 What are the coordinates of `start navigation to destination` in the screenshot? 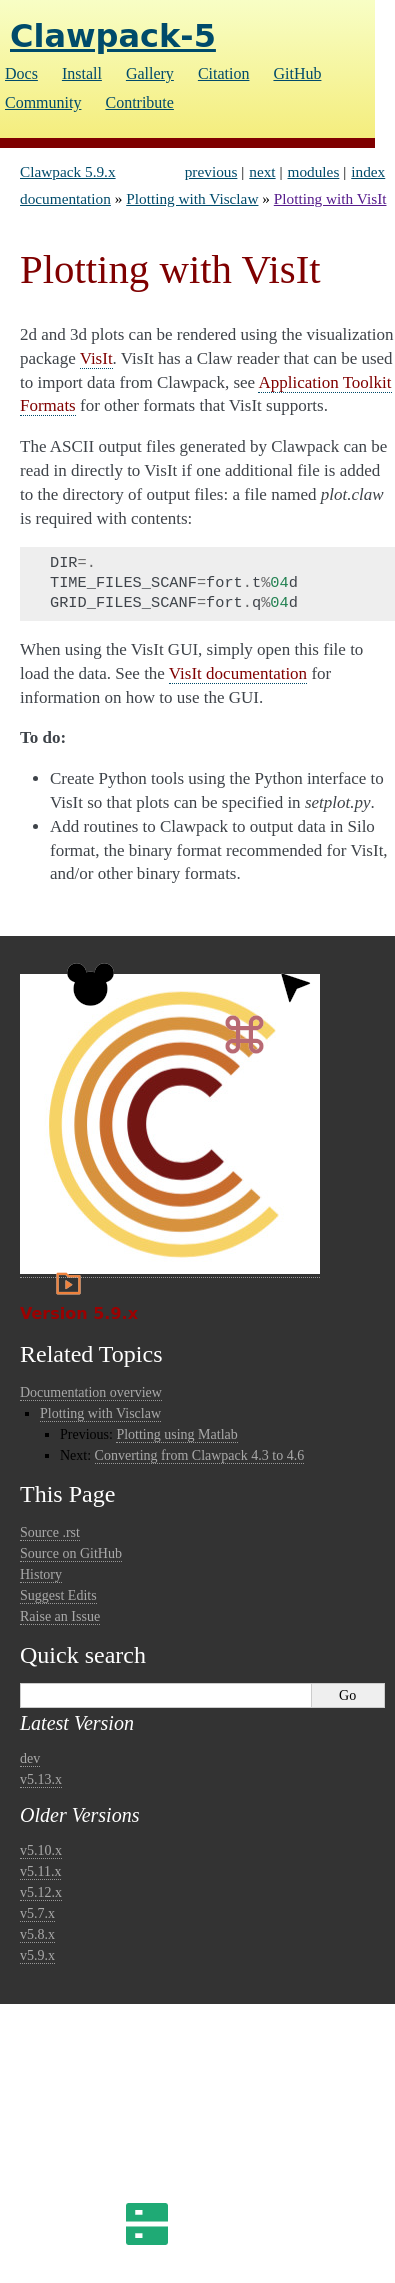 It's located at (295, 987).